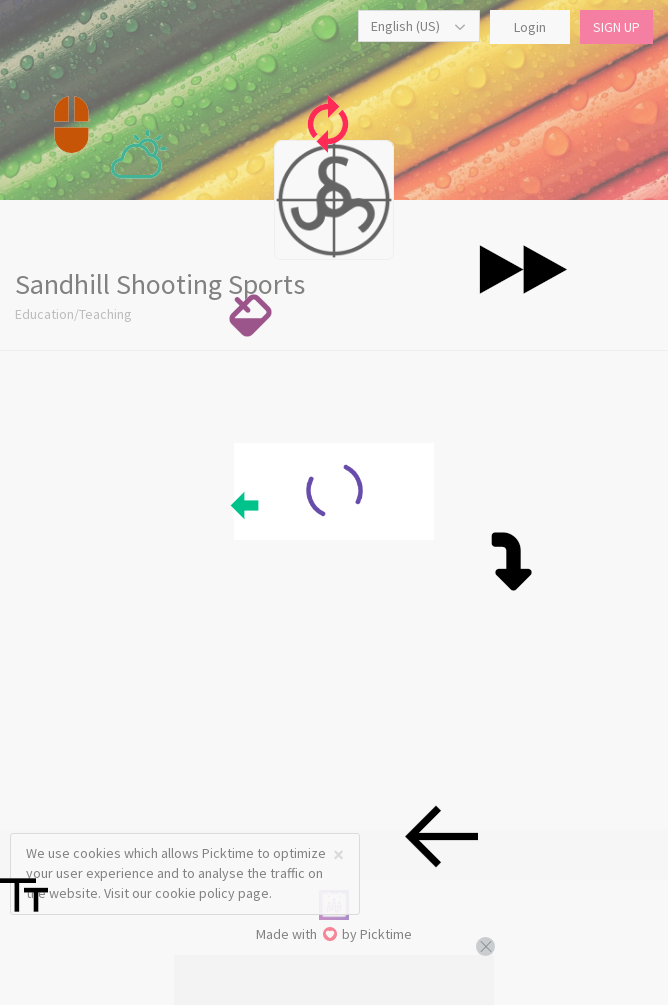  What do you see at coordinates (24, 895) in the screenshot?
I see `adjust text size settings` at bounding box center [24, 895].